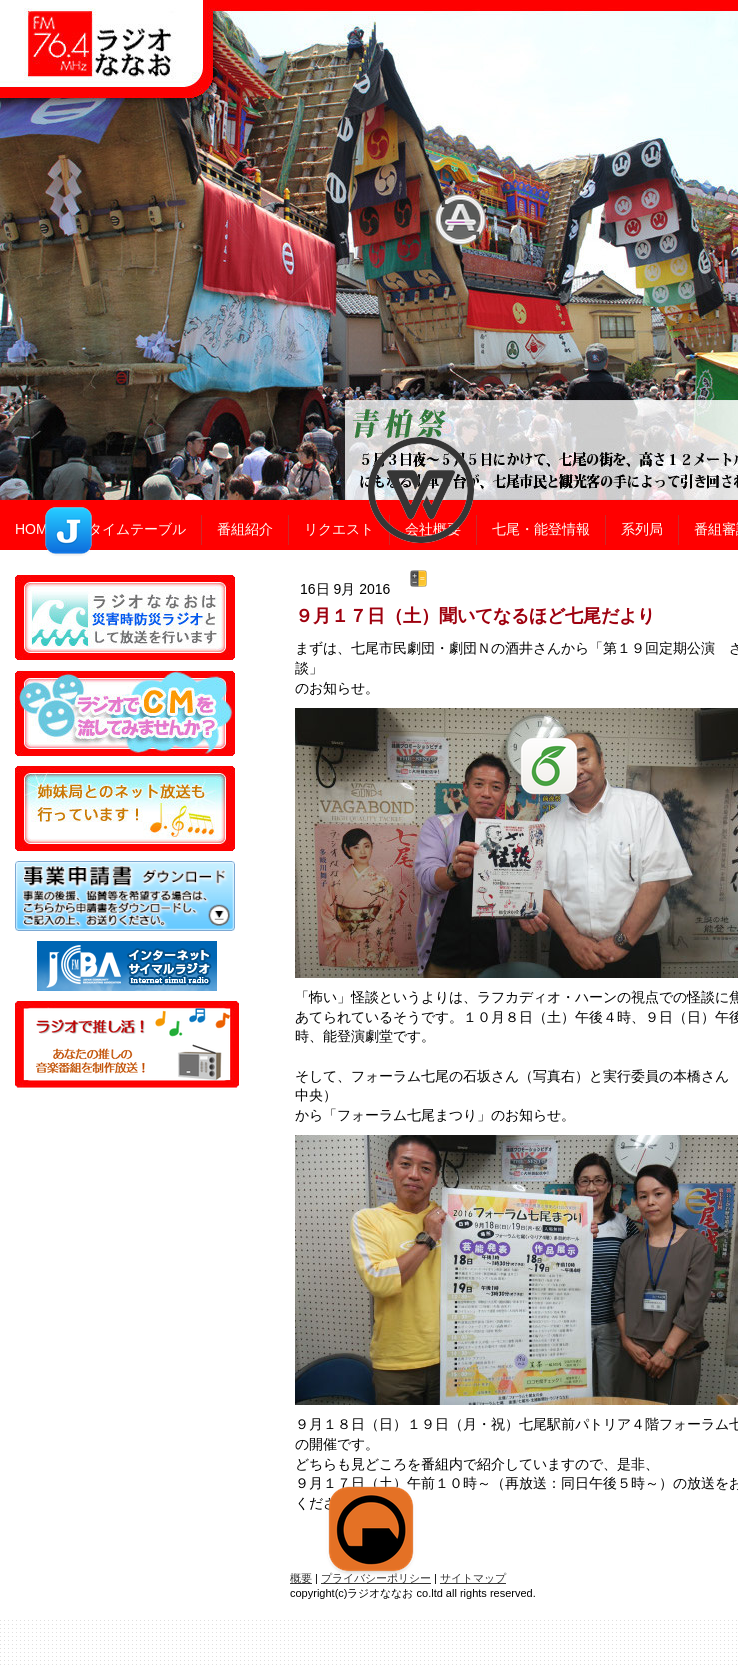 The width and height of the screenshot is (738, 1667). Describe the element at coordinates (549, 766) in the screenshot. I see `open overleaf document editor` at that location.